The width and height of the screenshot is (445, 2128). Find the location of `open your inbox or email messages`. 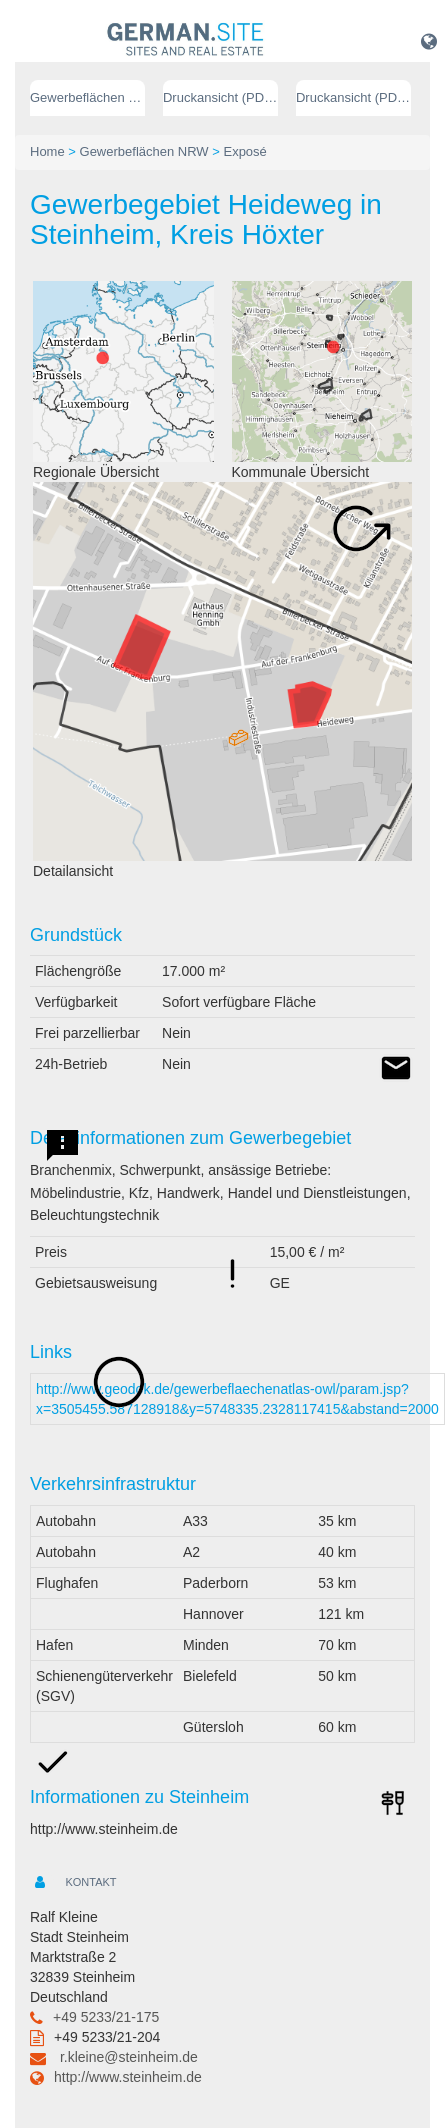

open your inbox or email messages is located at coordinates (396, 1068).